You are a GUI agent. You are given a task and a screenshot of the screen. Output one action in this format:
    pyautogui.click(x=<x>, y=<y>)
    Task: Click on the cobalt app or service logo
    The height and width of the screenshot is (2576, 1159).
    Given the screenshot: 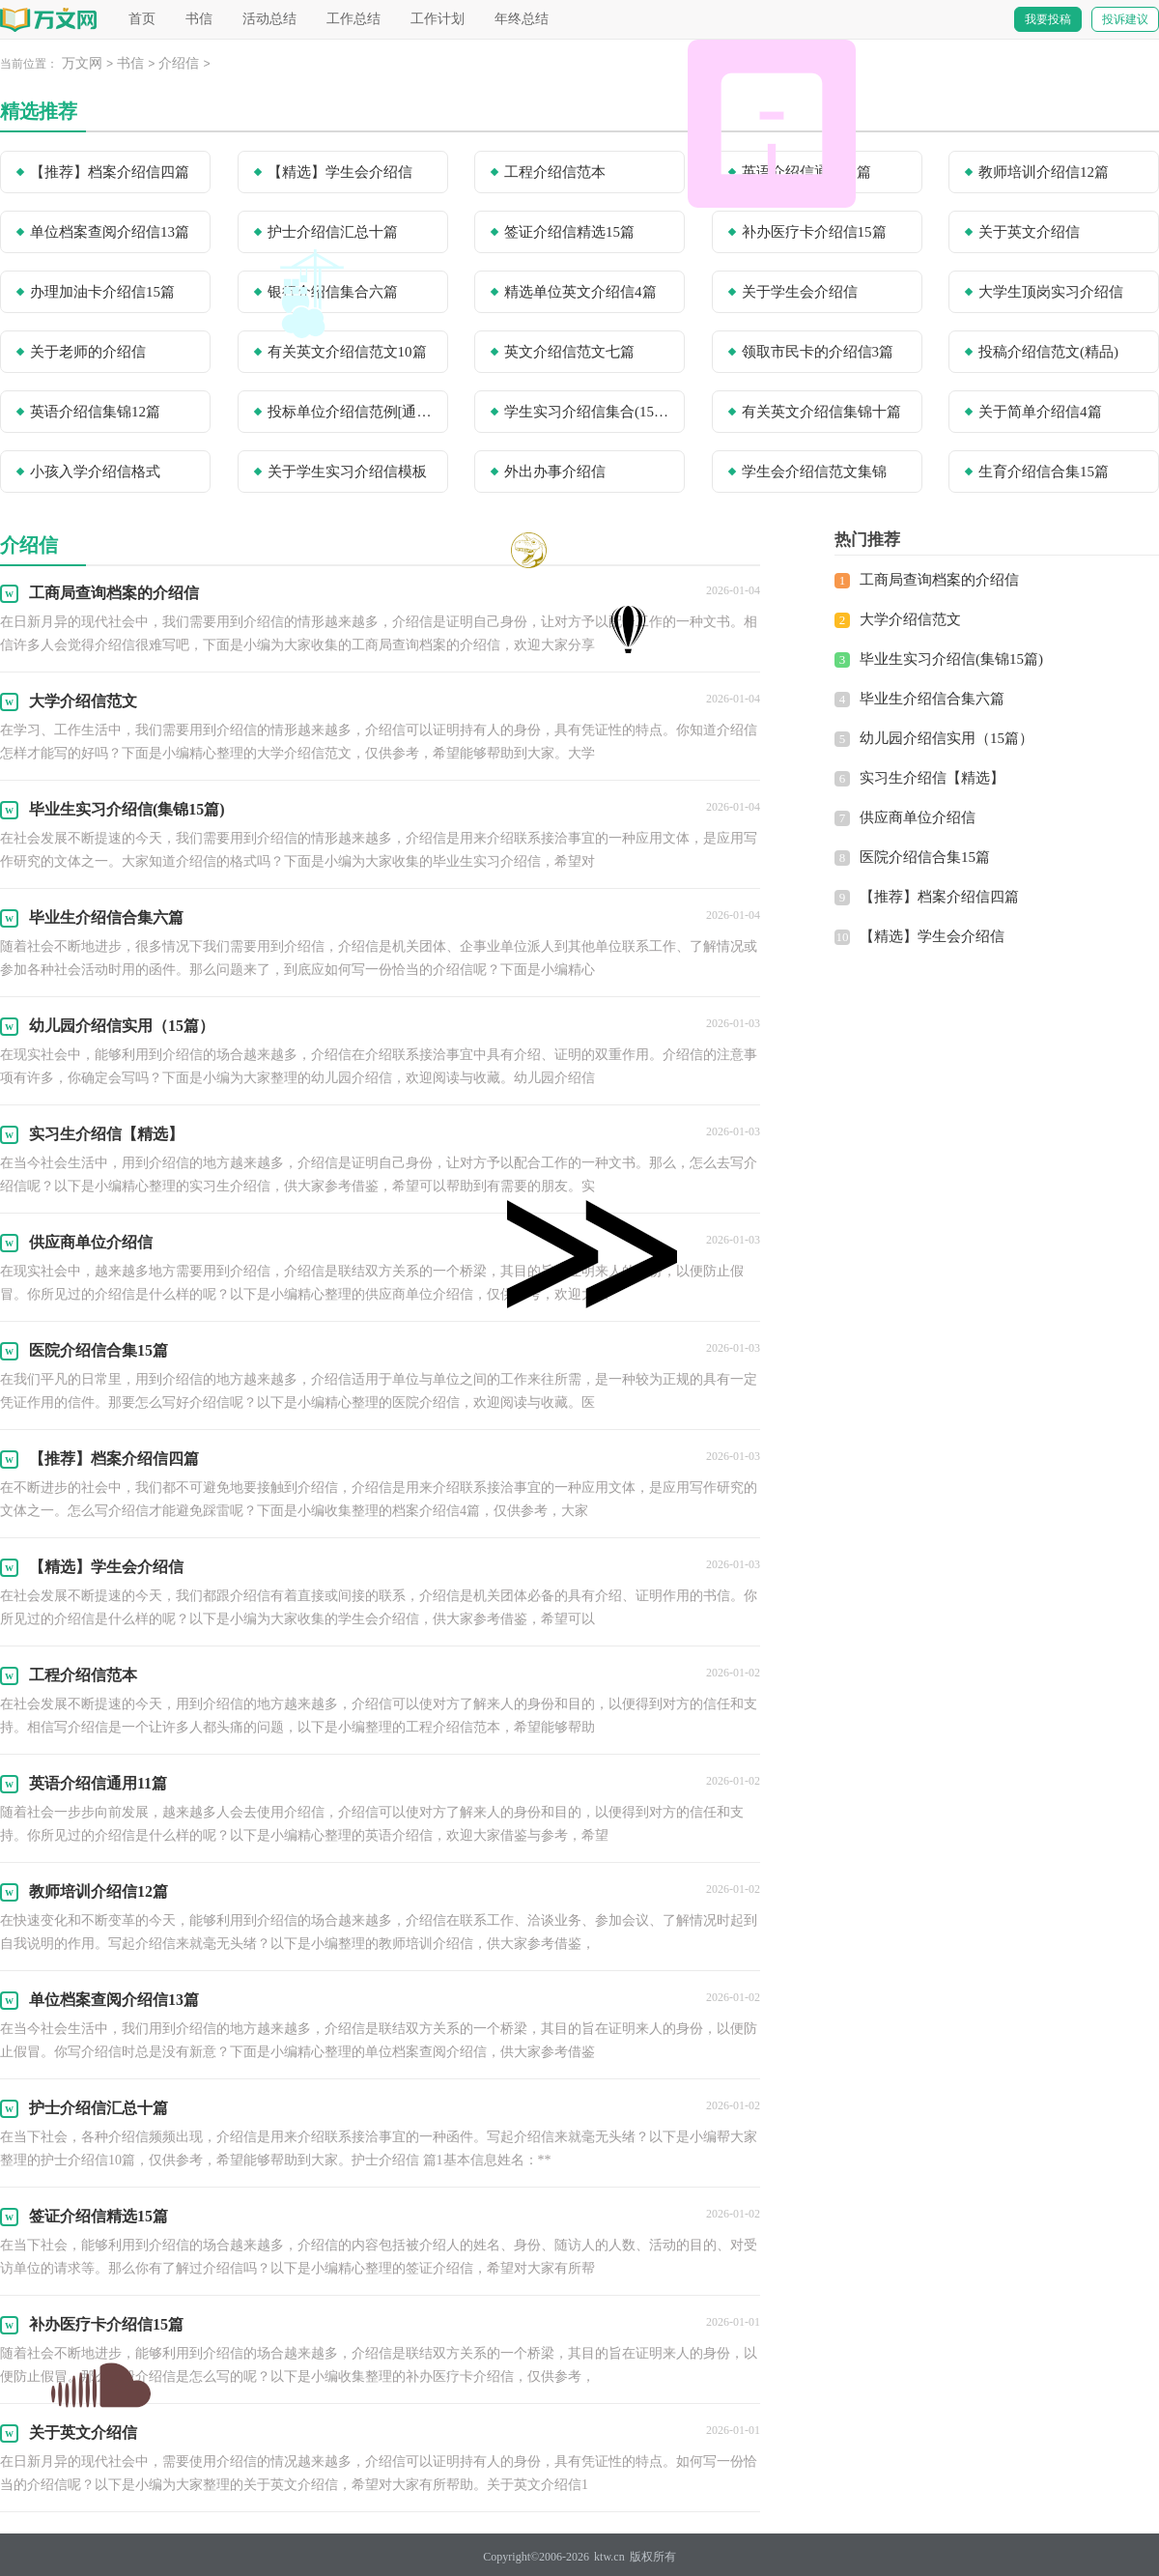 What is the action you would take?
    pyautogui.click(x=592, y=1254)
    